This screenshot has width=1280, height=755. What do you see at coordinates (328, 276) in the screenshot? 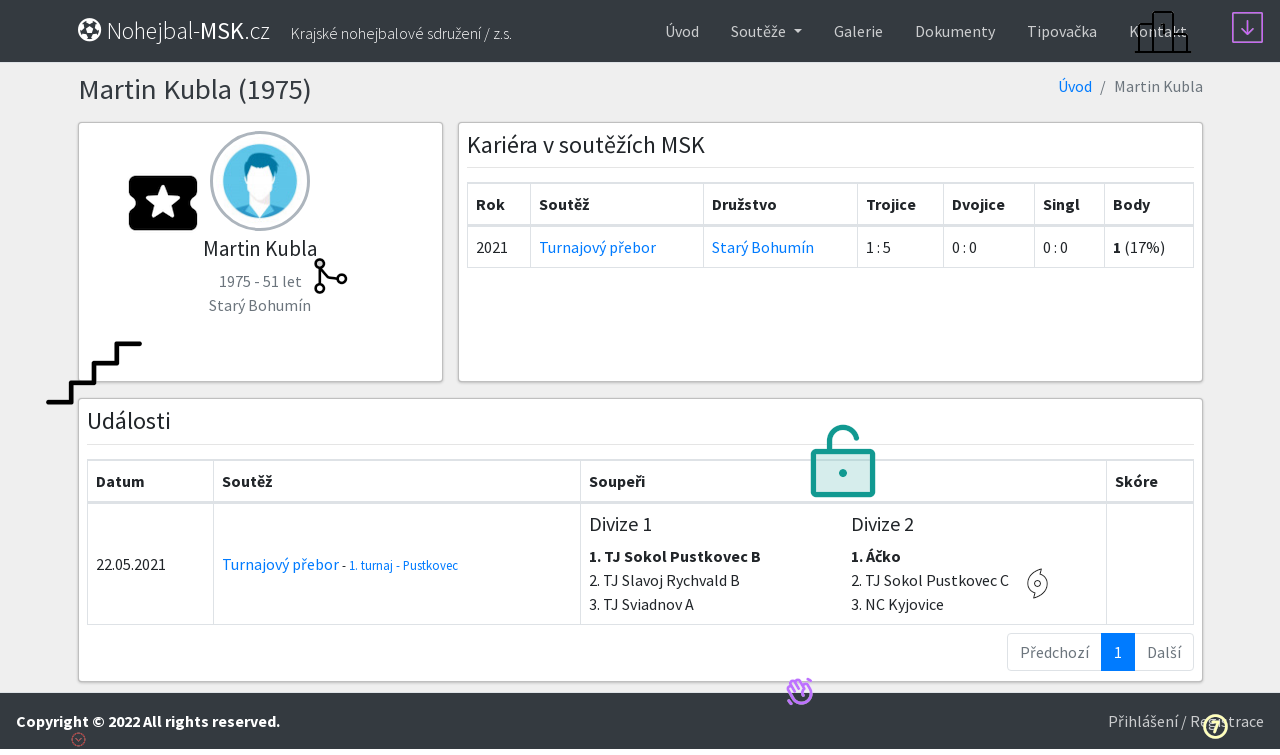
I see `merge branches in version control` at bounding box center [328, 276].